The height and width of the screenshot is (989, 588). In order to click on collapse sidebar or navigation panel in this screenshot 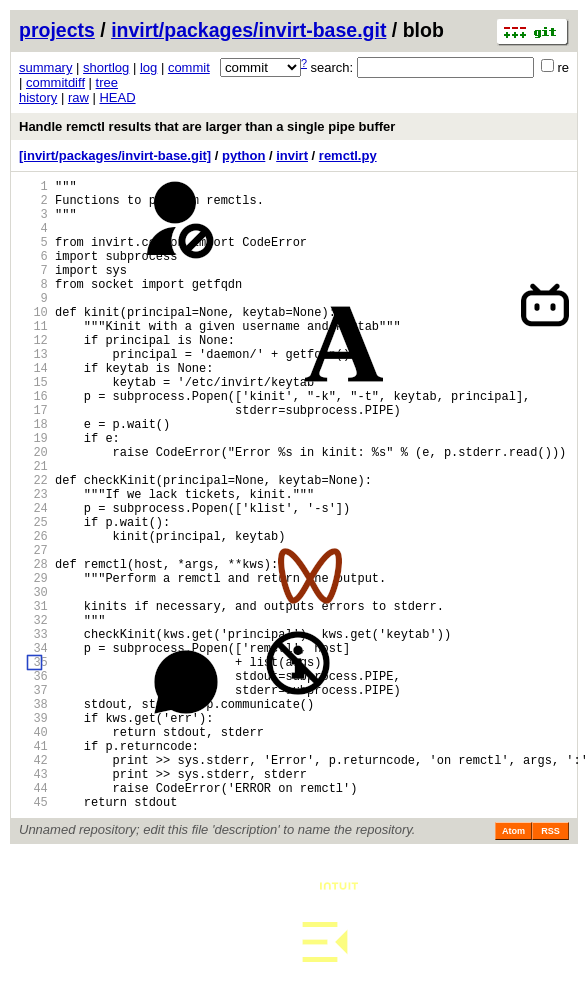, I will do `click(325, 942)`.